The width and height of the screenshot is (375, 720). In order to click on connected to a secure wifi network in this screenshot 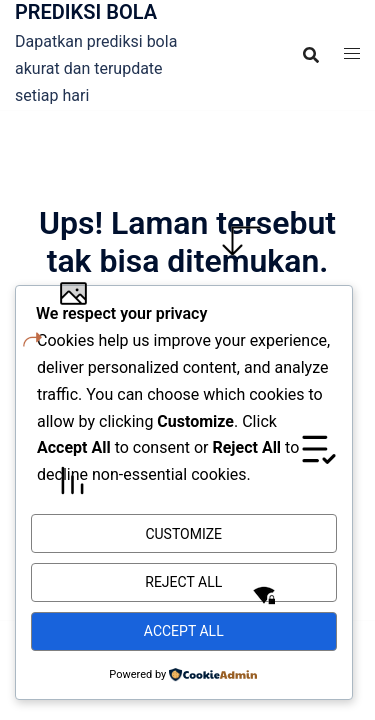, I will do `click(264, 595)`.